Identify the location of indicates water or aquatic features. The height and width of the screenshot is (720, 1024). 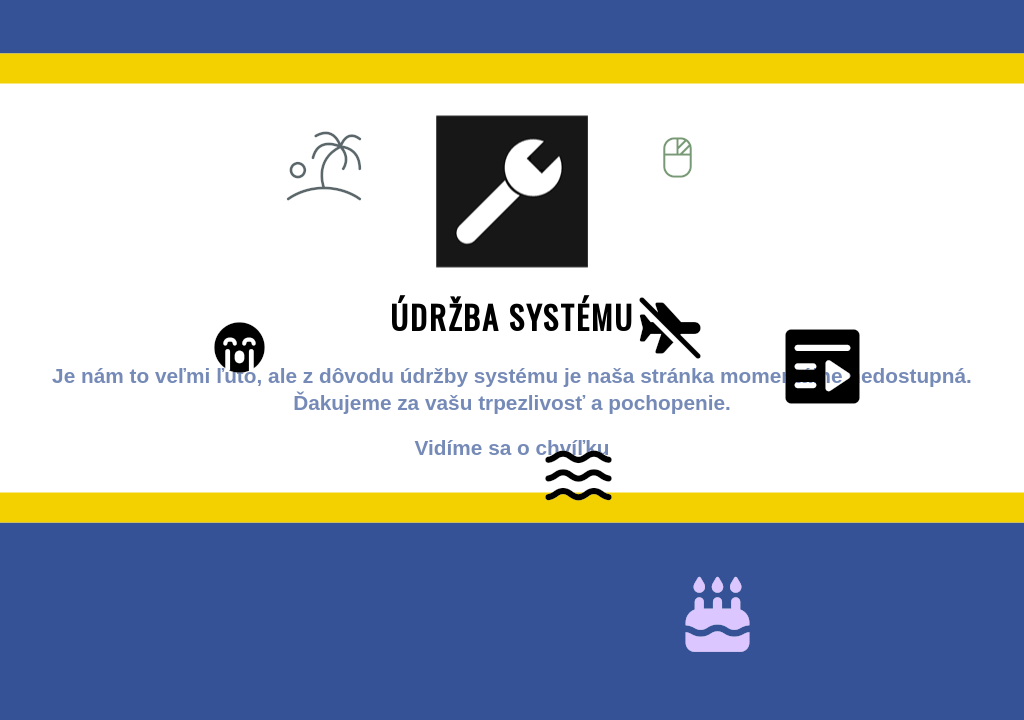
(578, 475).